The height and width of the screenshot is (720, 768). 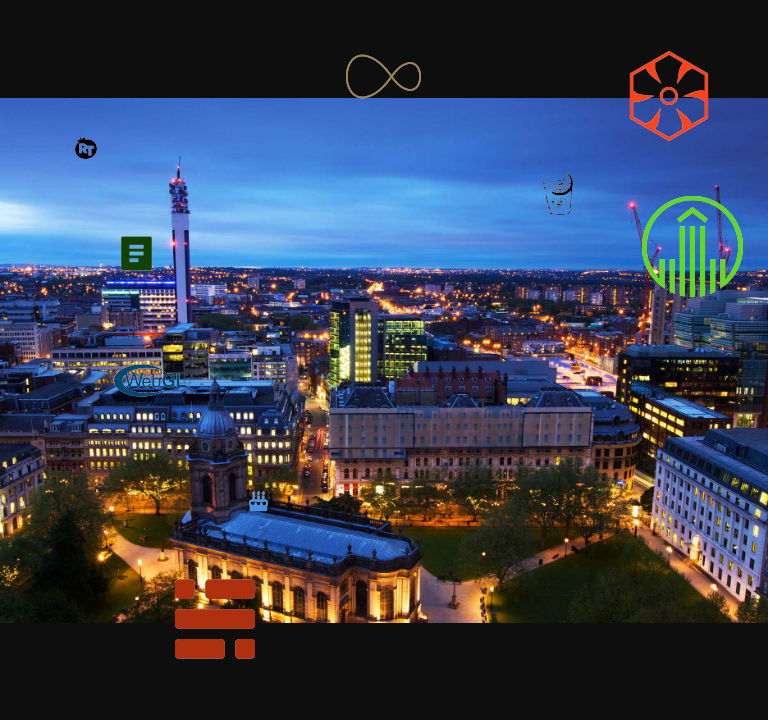 I want to click on gin web framework logo, so click(x=558, y=194).